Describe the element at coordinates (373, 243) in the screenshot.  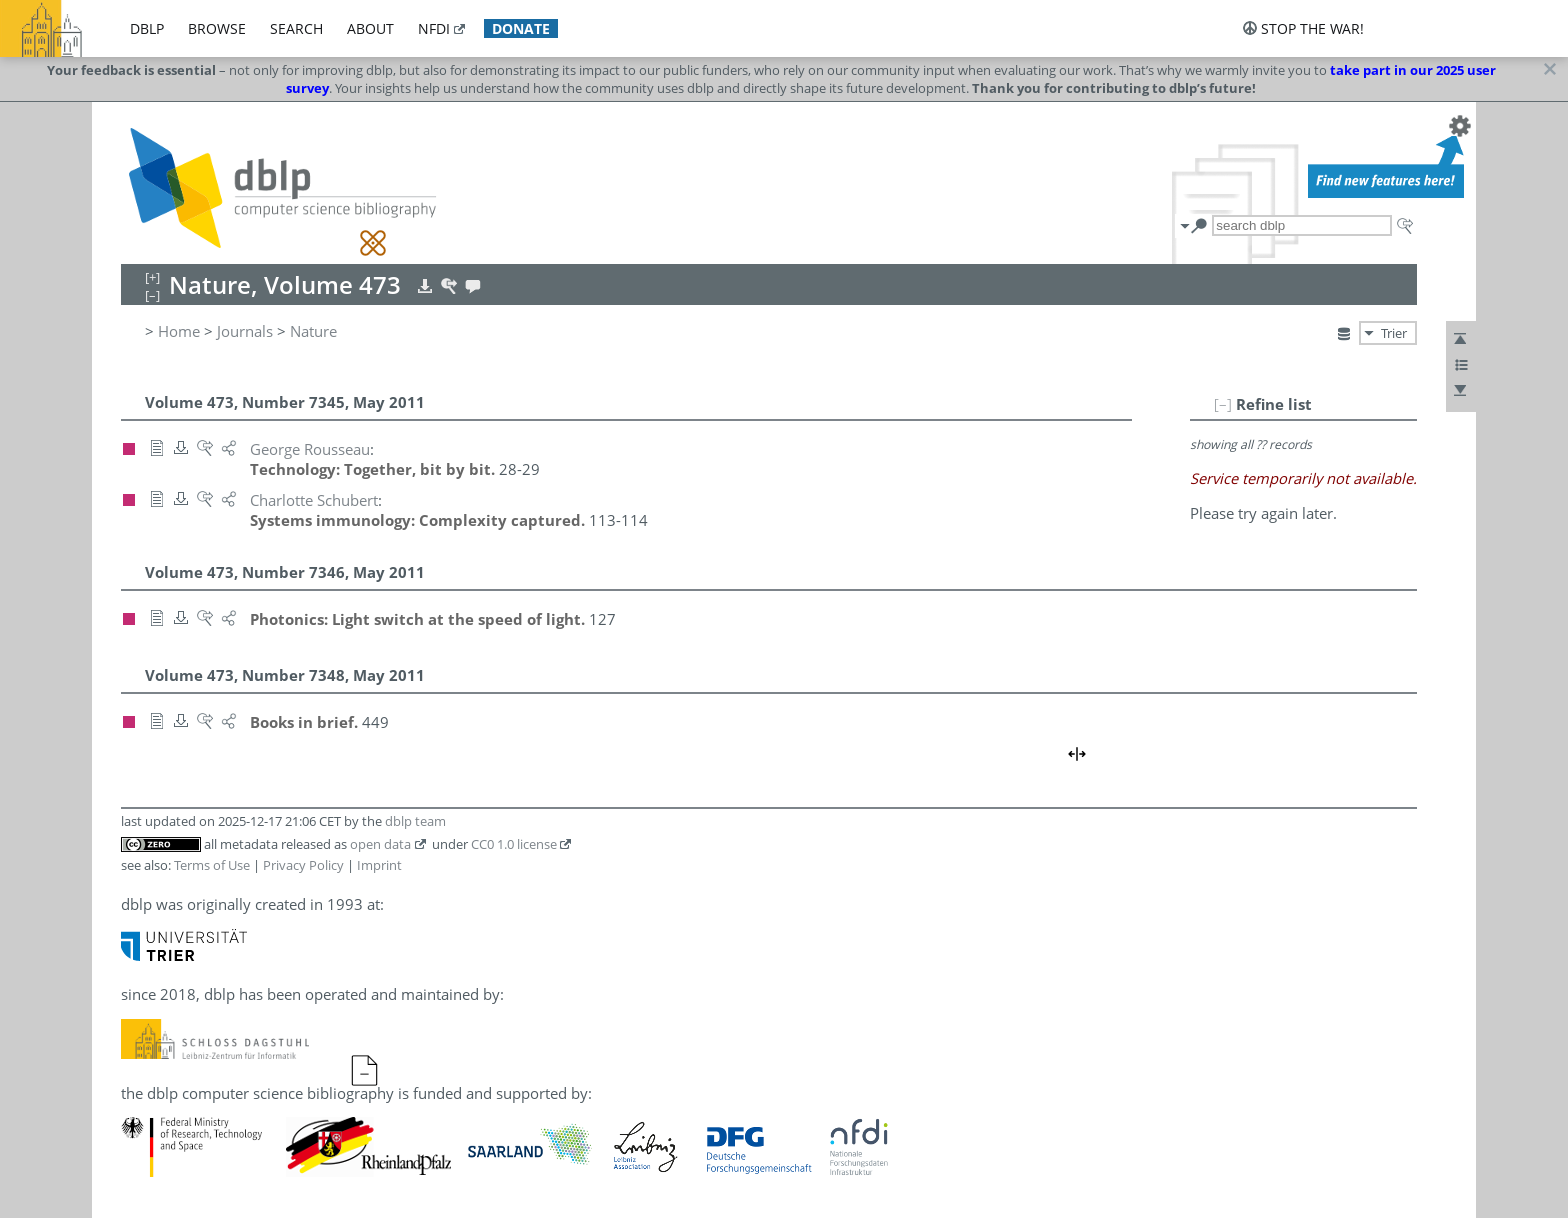
I see `access first aid or medical help resources` at that location.